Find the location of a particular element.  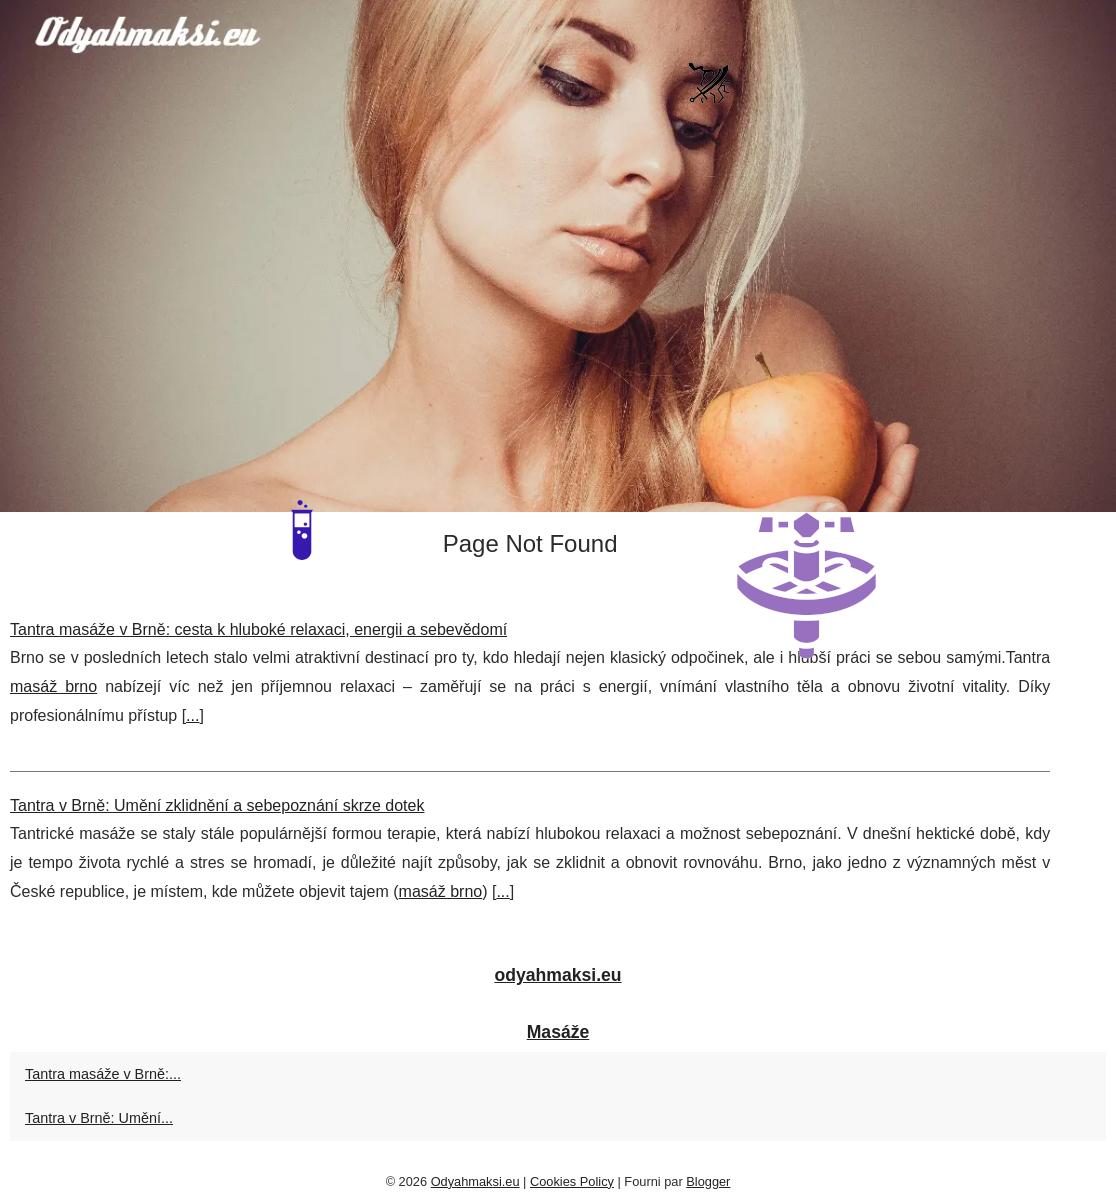

view potion or chemical inventory is located at coordinates (302, 530).